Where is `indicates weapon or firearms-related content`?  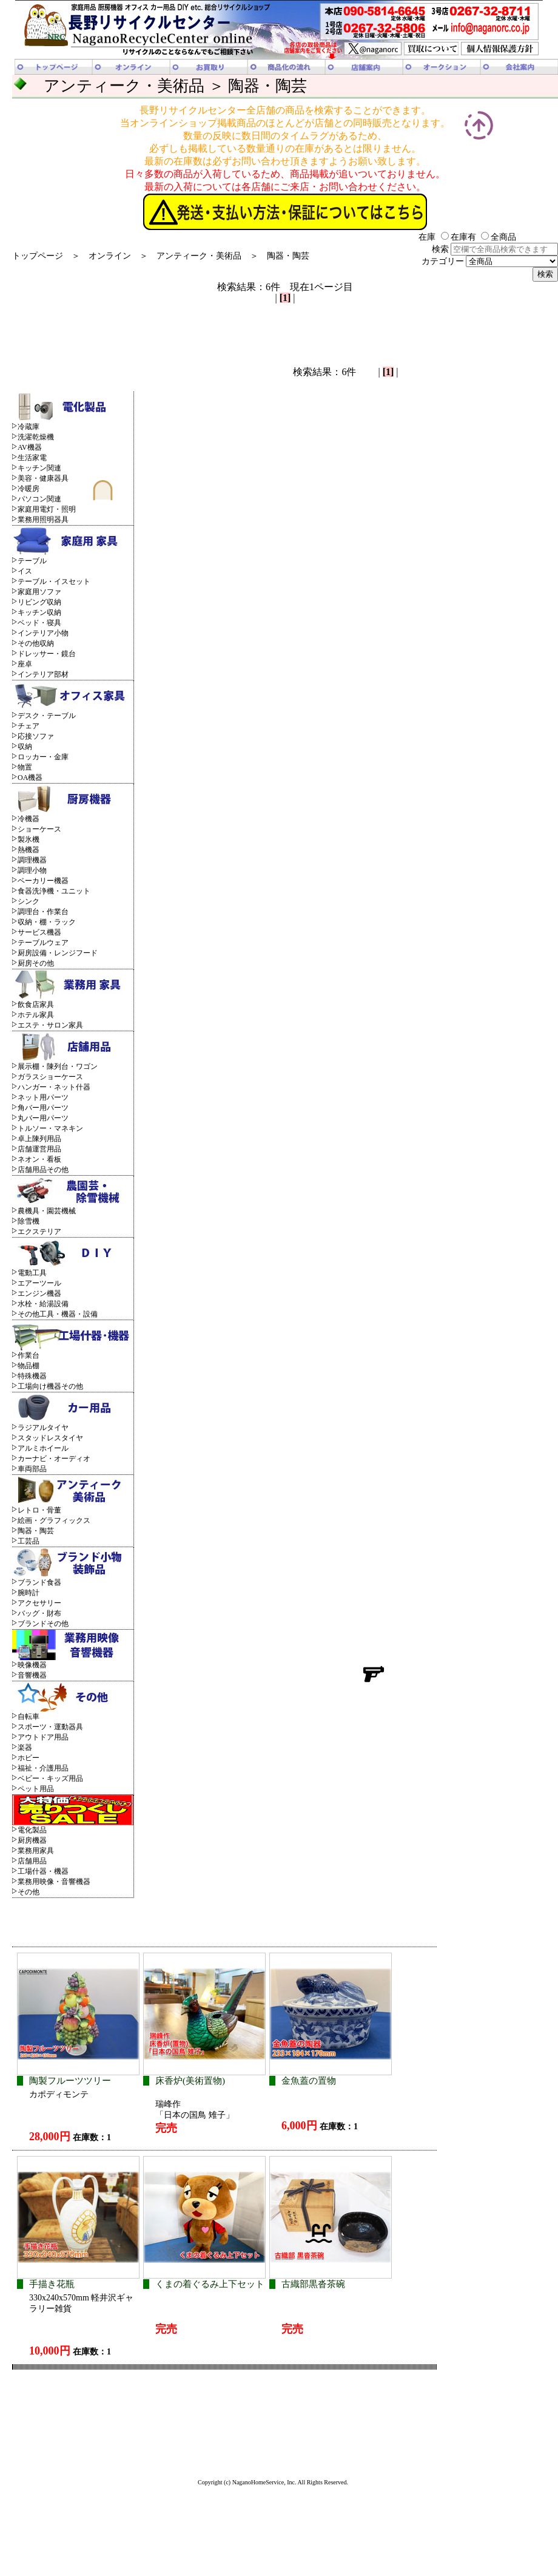 indicates weapon or firearms-related content is located at coordinates (374, 1674).